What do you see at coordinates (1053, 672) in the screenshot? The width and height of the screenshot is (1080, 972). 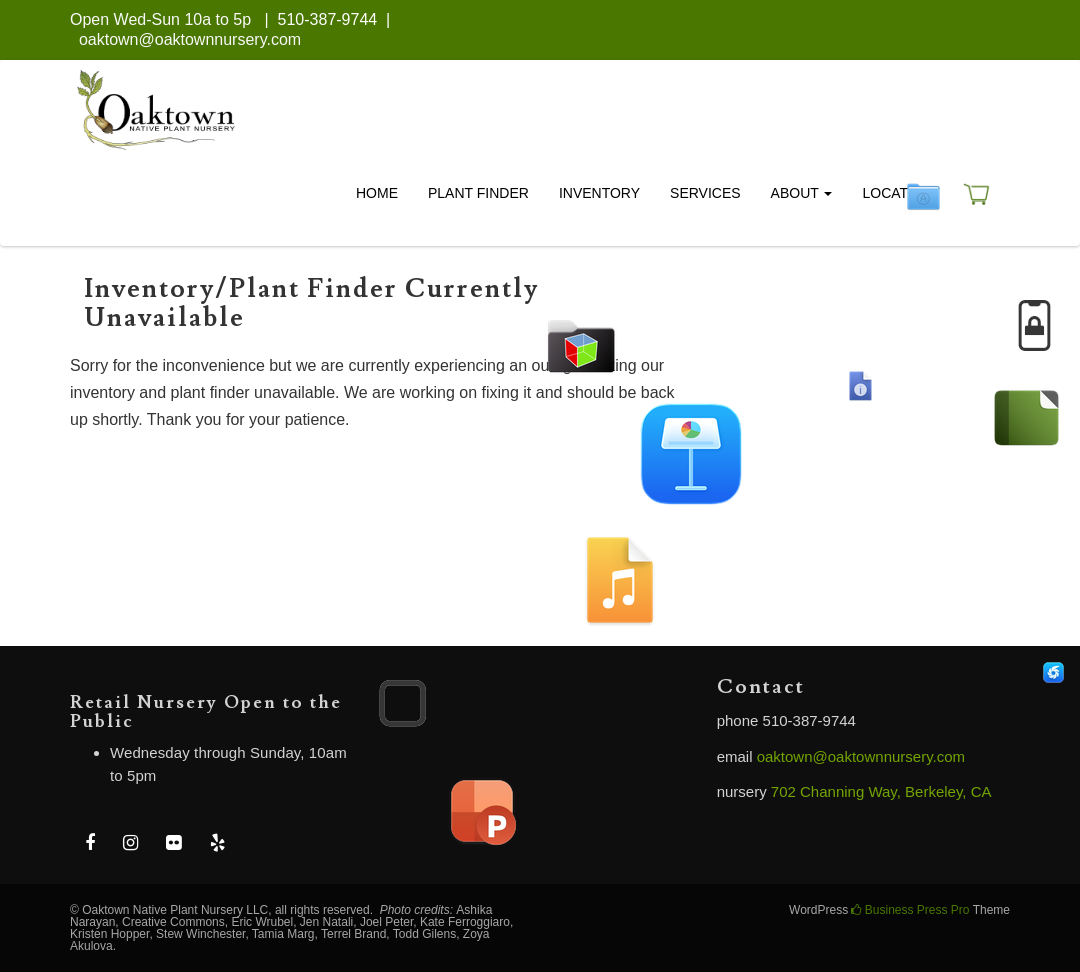 I see `open shutter screenshot tool` at bounding box center [1053, 672].